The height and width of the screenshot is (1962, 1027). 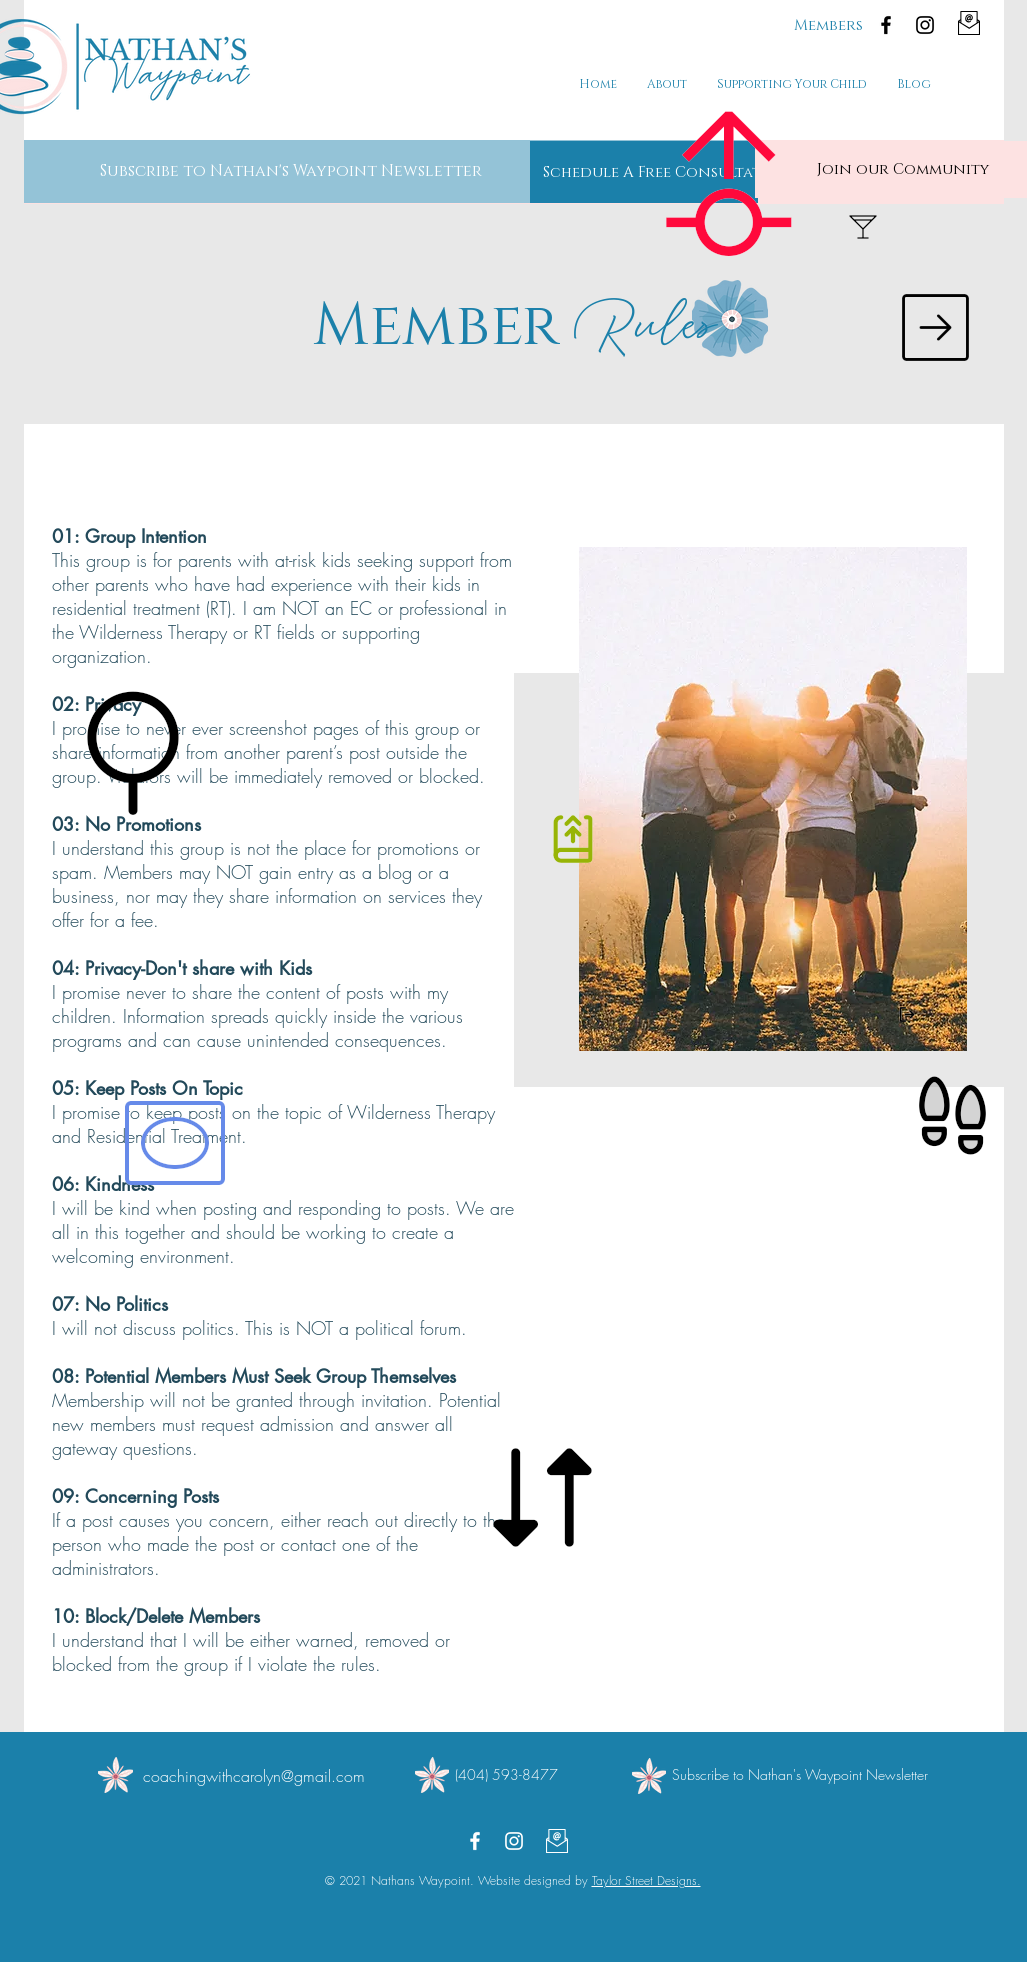 What do you see at coordinates (935, 327) in the screenshot?
I see `navigate to the next item or screen` at bounding box center [935, 327].